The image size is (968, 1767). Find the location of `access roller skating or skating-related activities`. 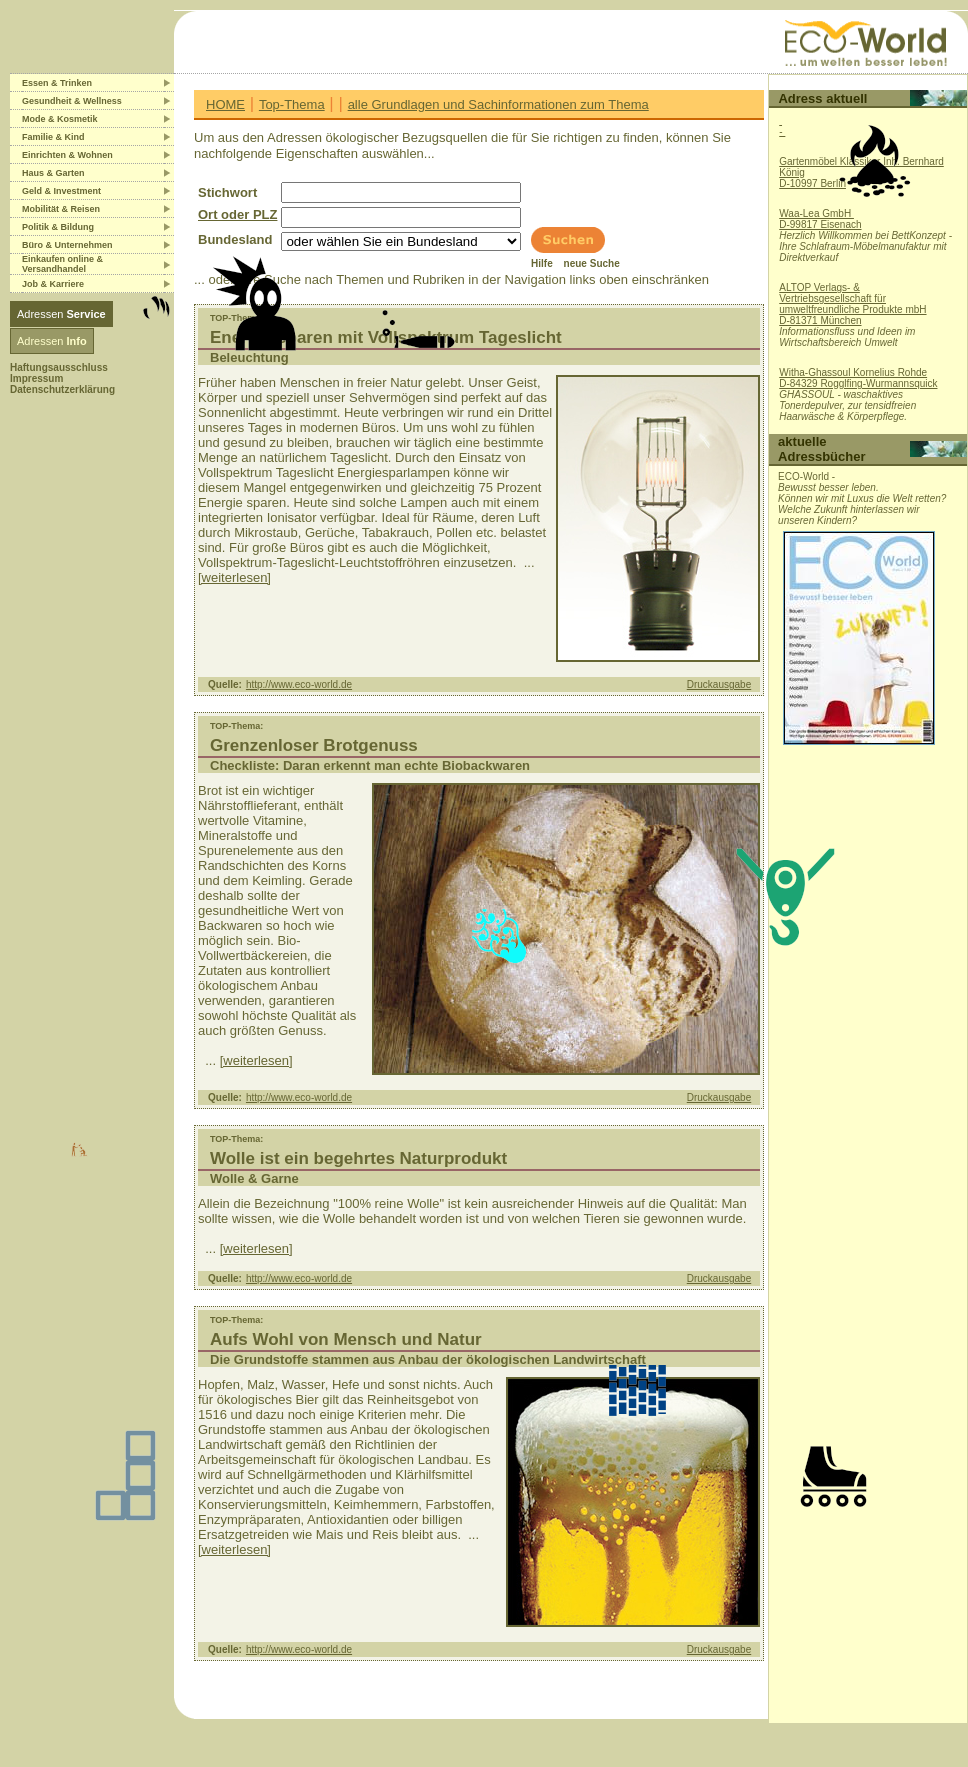

access roller skating or skating-related activities is located at coordinates (833, 1471).